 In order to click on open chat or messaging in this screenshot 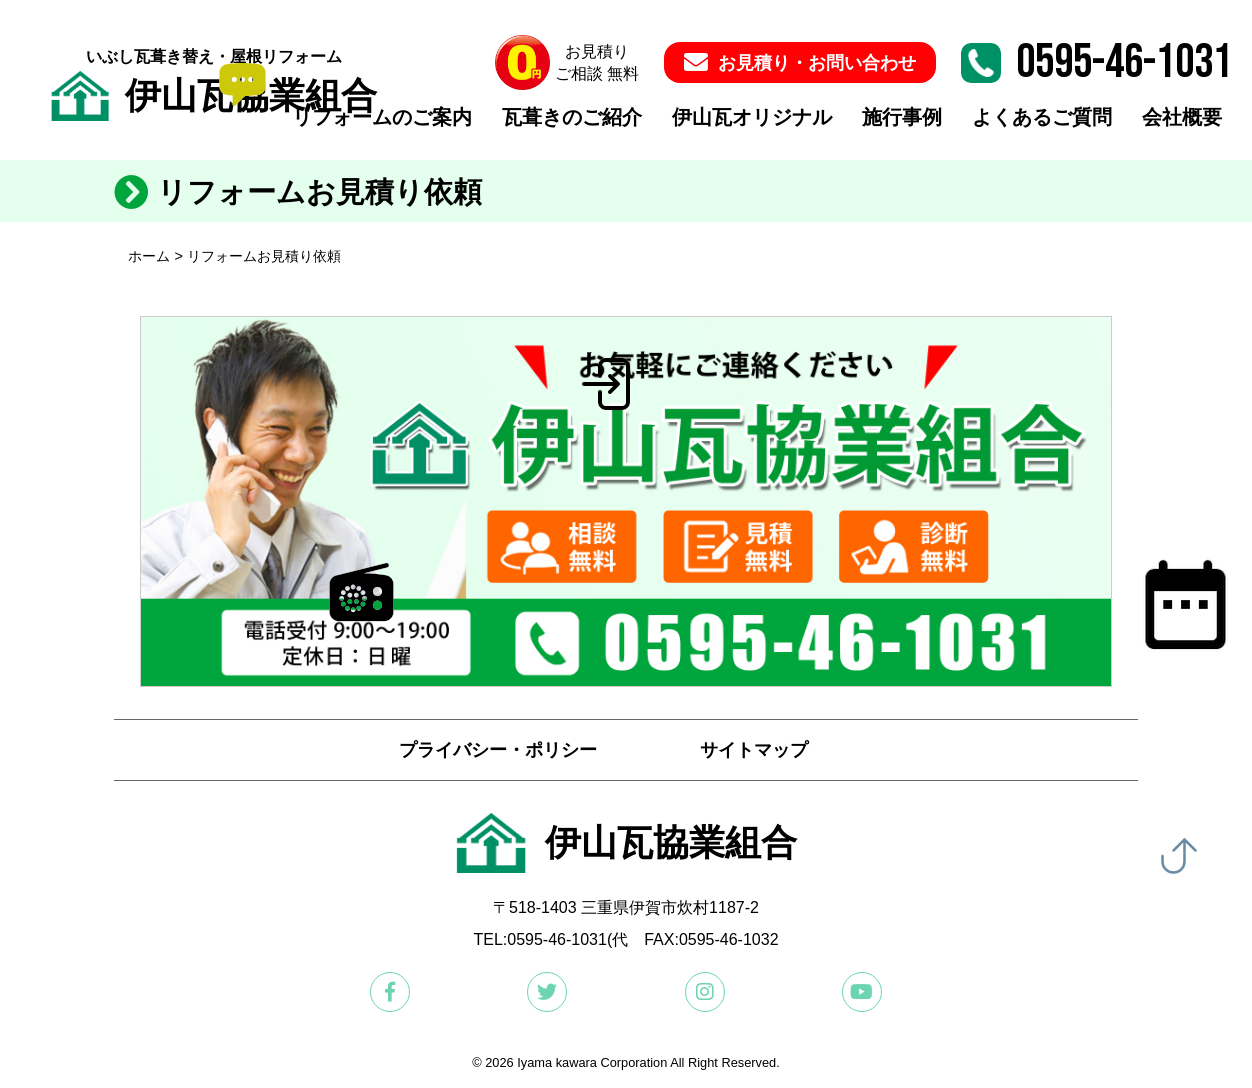, I will do `click(242, 84)`.